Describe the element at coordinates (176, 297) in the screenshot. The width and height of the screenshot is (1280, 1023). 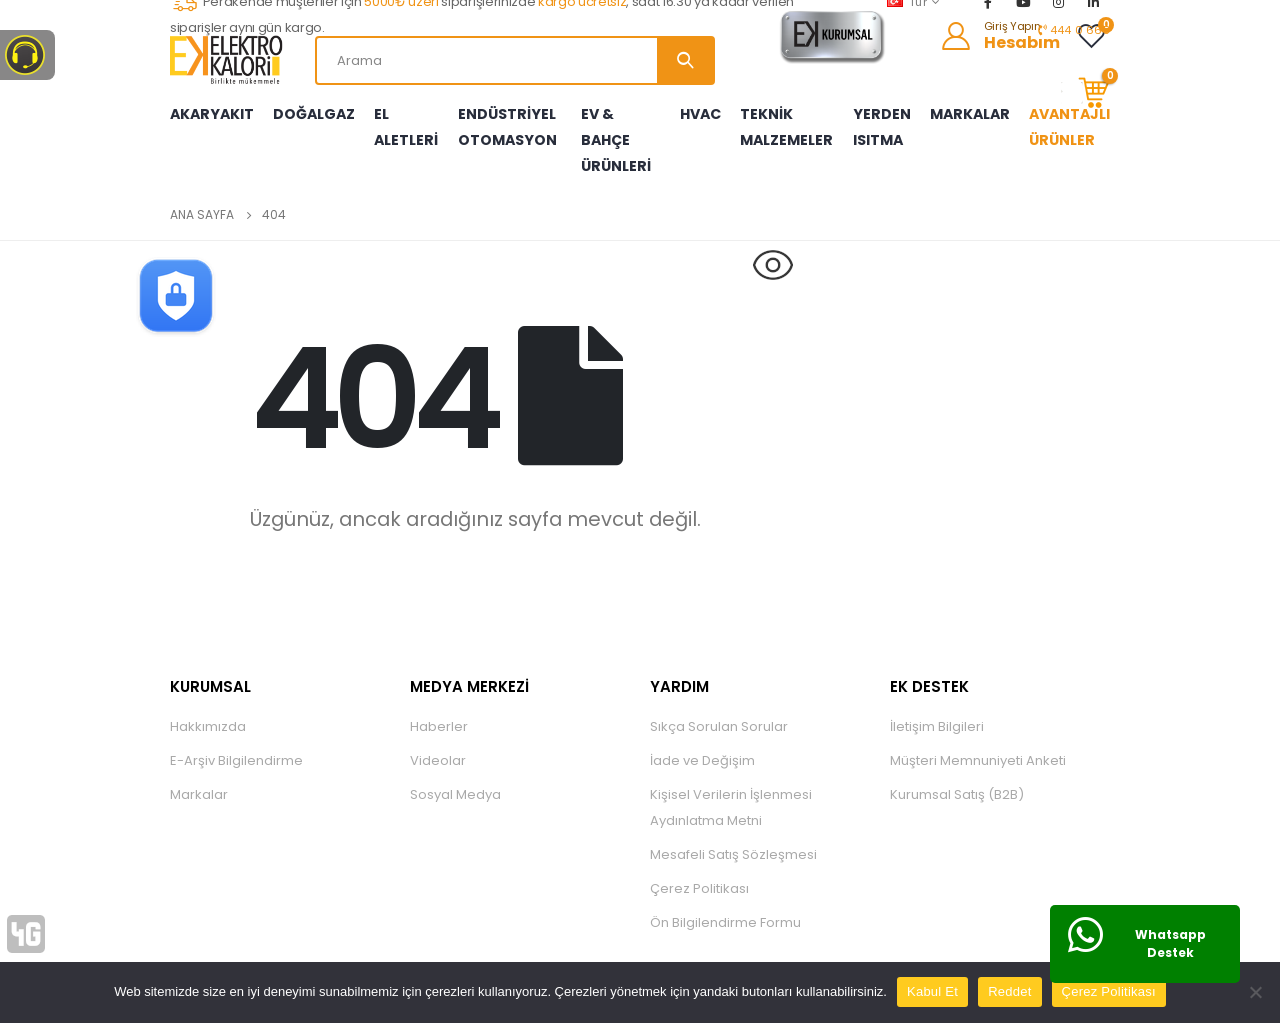
I see `open security & privacy settings` at that location.